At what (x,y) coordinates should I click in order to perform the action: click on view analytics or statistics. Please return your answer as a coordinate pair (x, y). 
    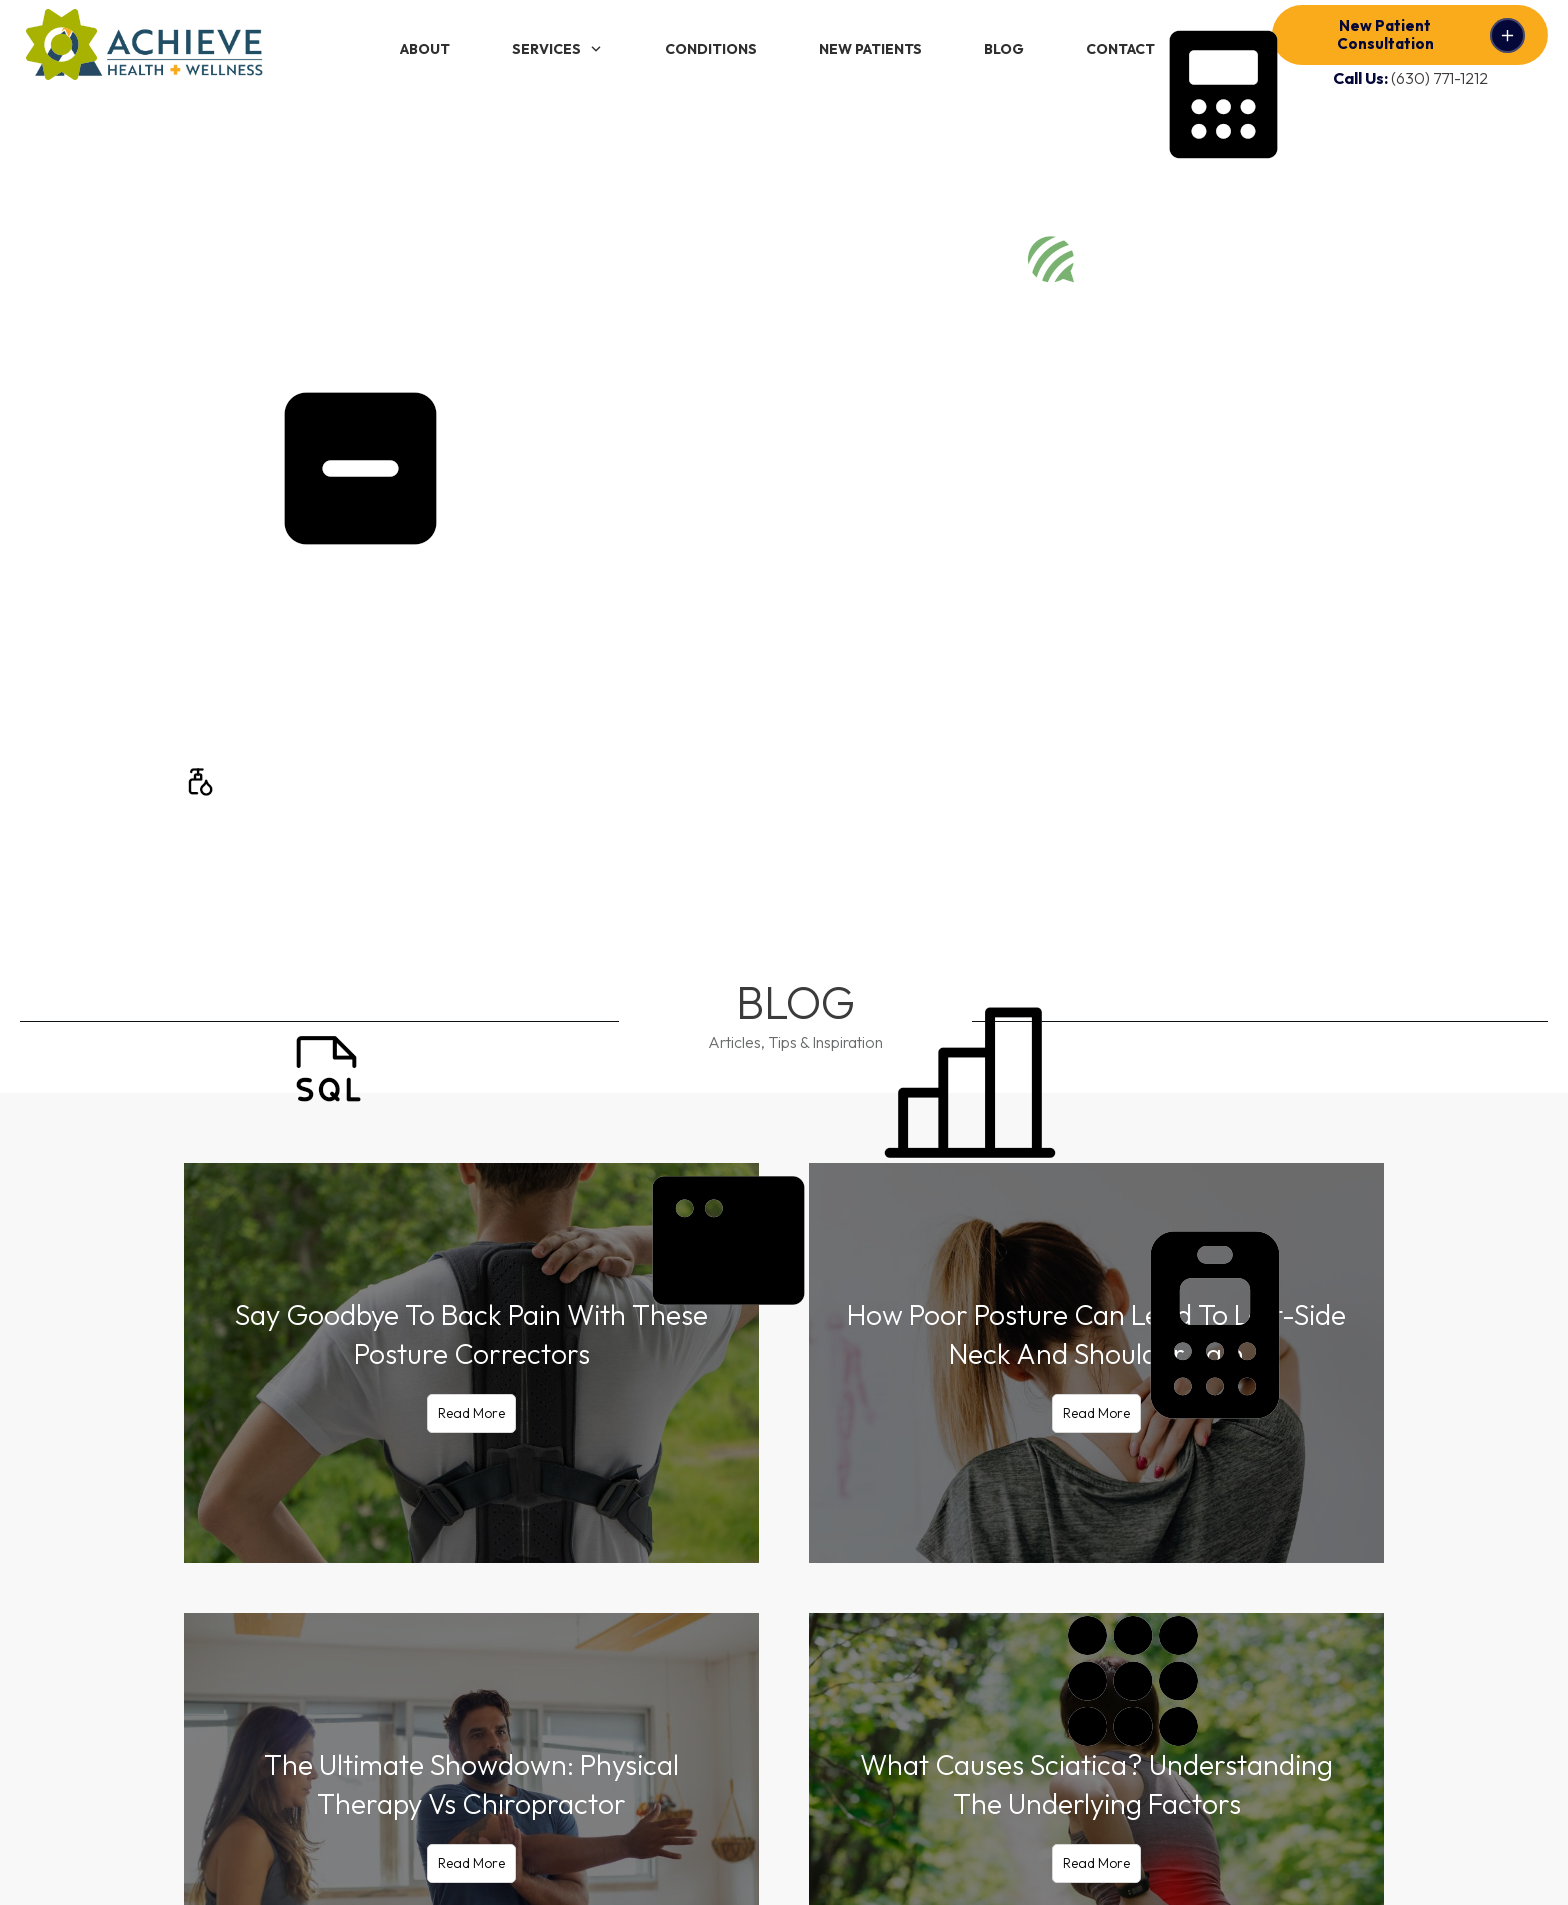
    Looking at the image, I should click on (970, 1086).